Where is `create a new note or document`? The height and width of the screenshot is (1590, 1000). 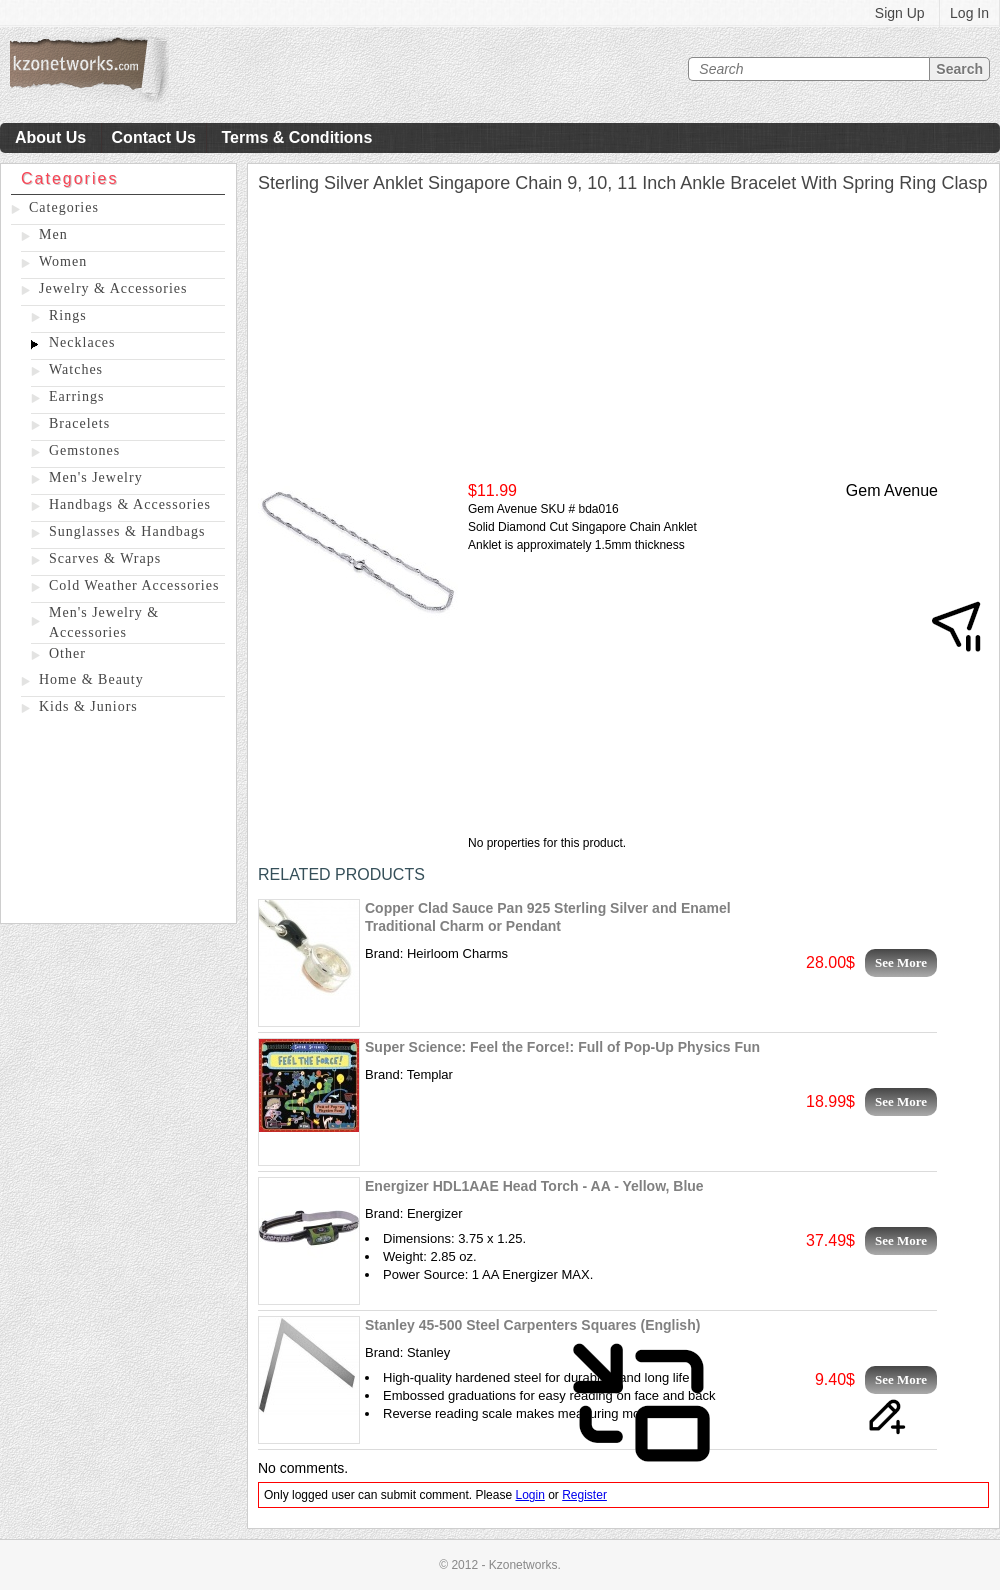
create a new note or document is located at coordinates (885, 1414).